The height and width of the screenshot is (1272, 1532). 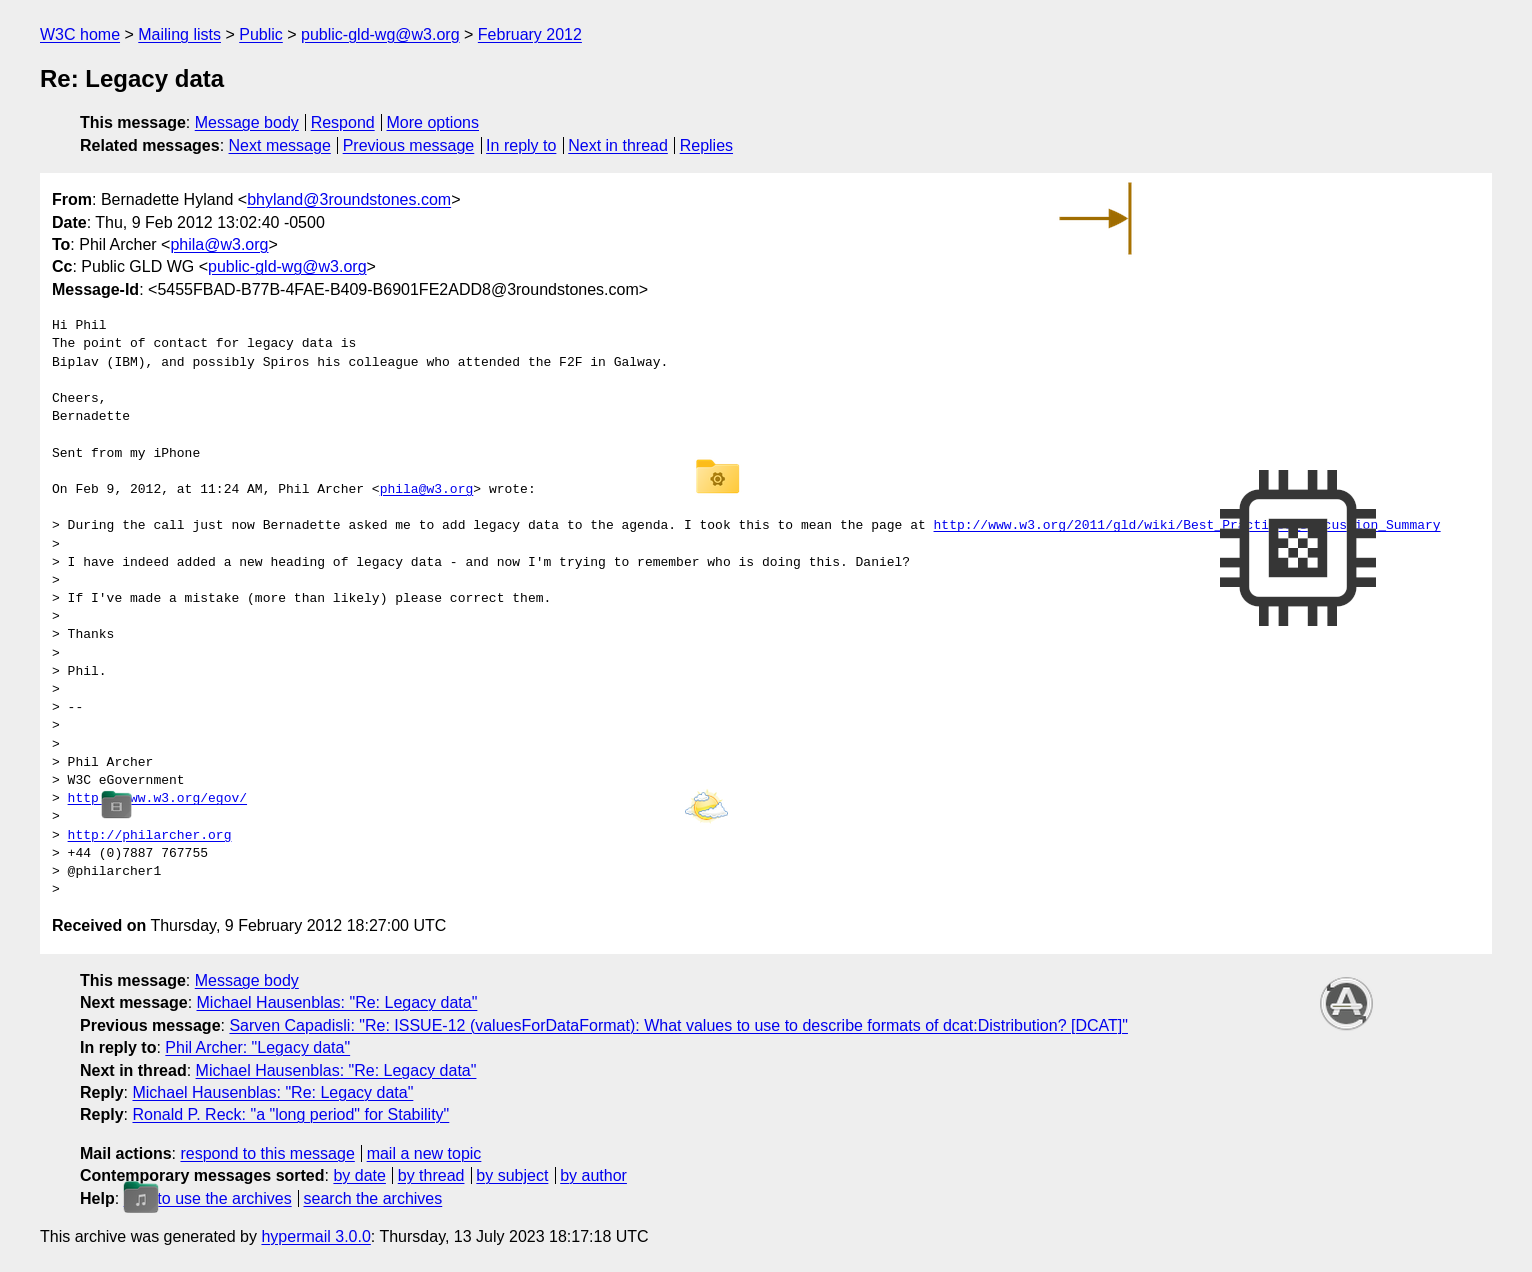 What do you see at coordinates (1095, 218) in the screenshot?
I see `go to the last item or page` at bounding box center [1095, 218].